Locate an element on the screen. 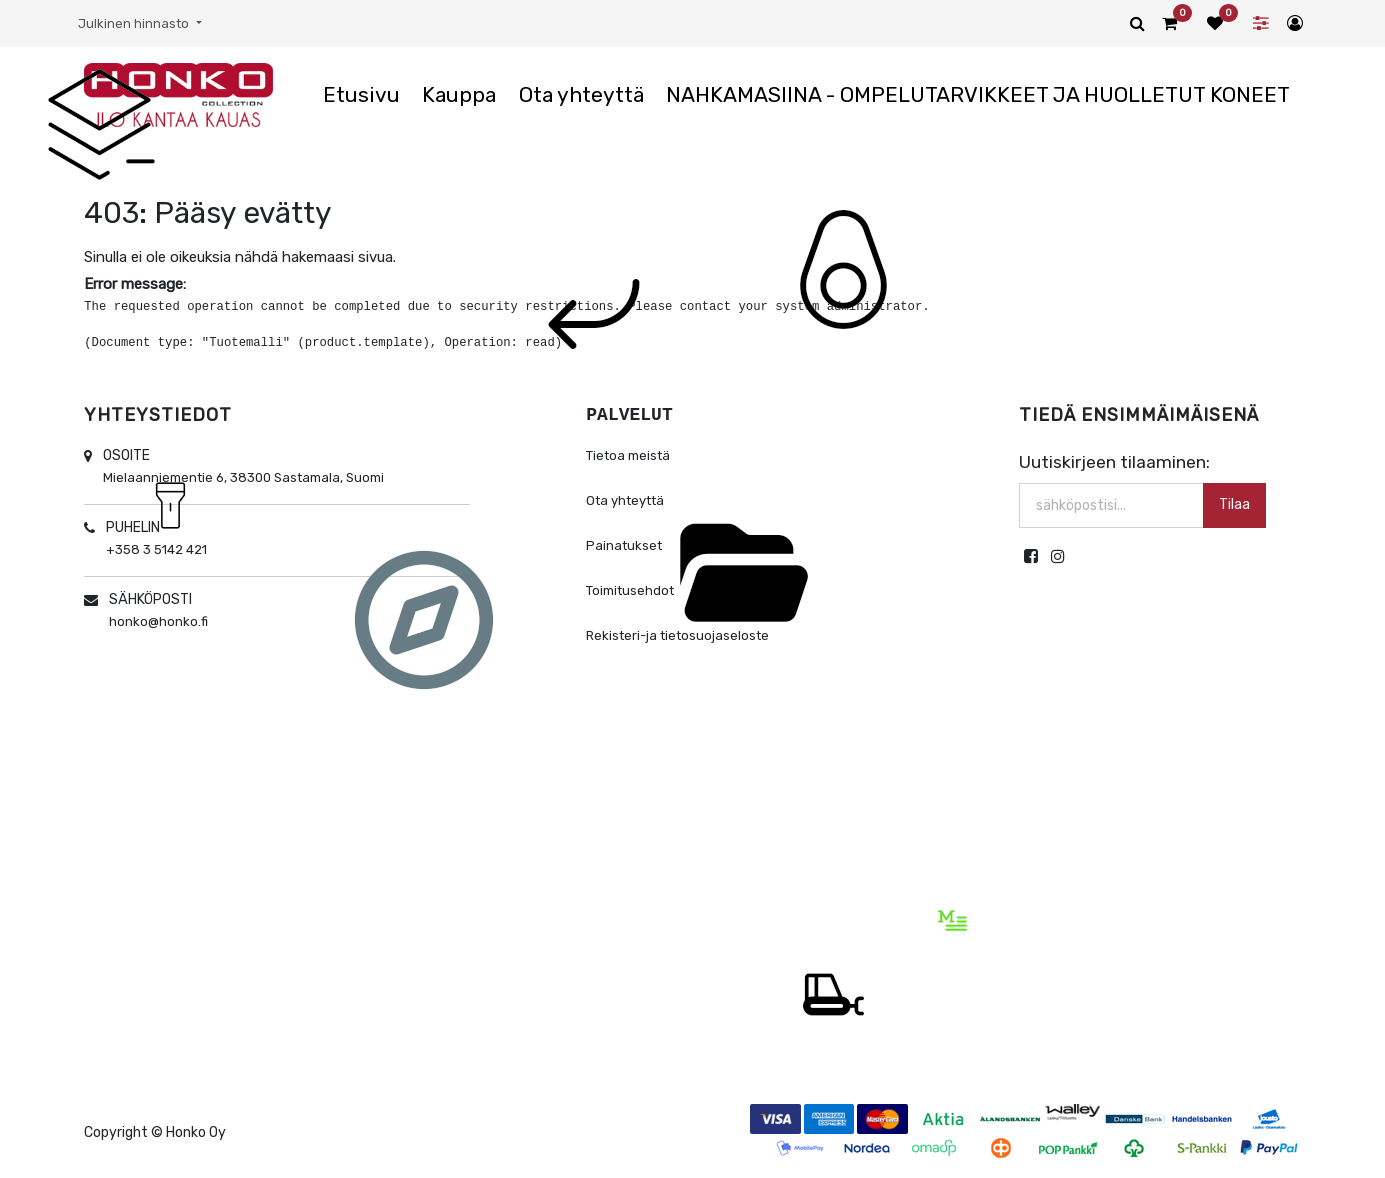  remove a layer from the stack is located at coordinates (99, 124).